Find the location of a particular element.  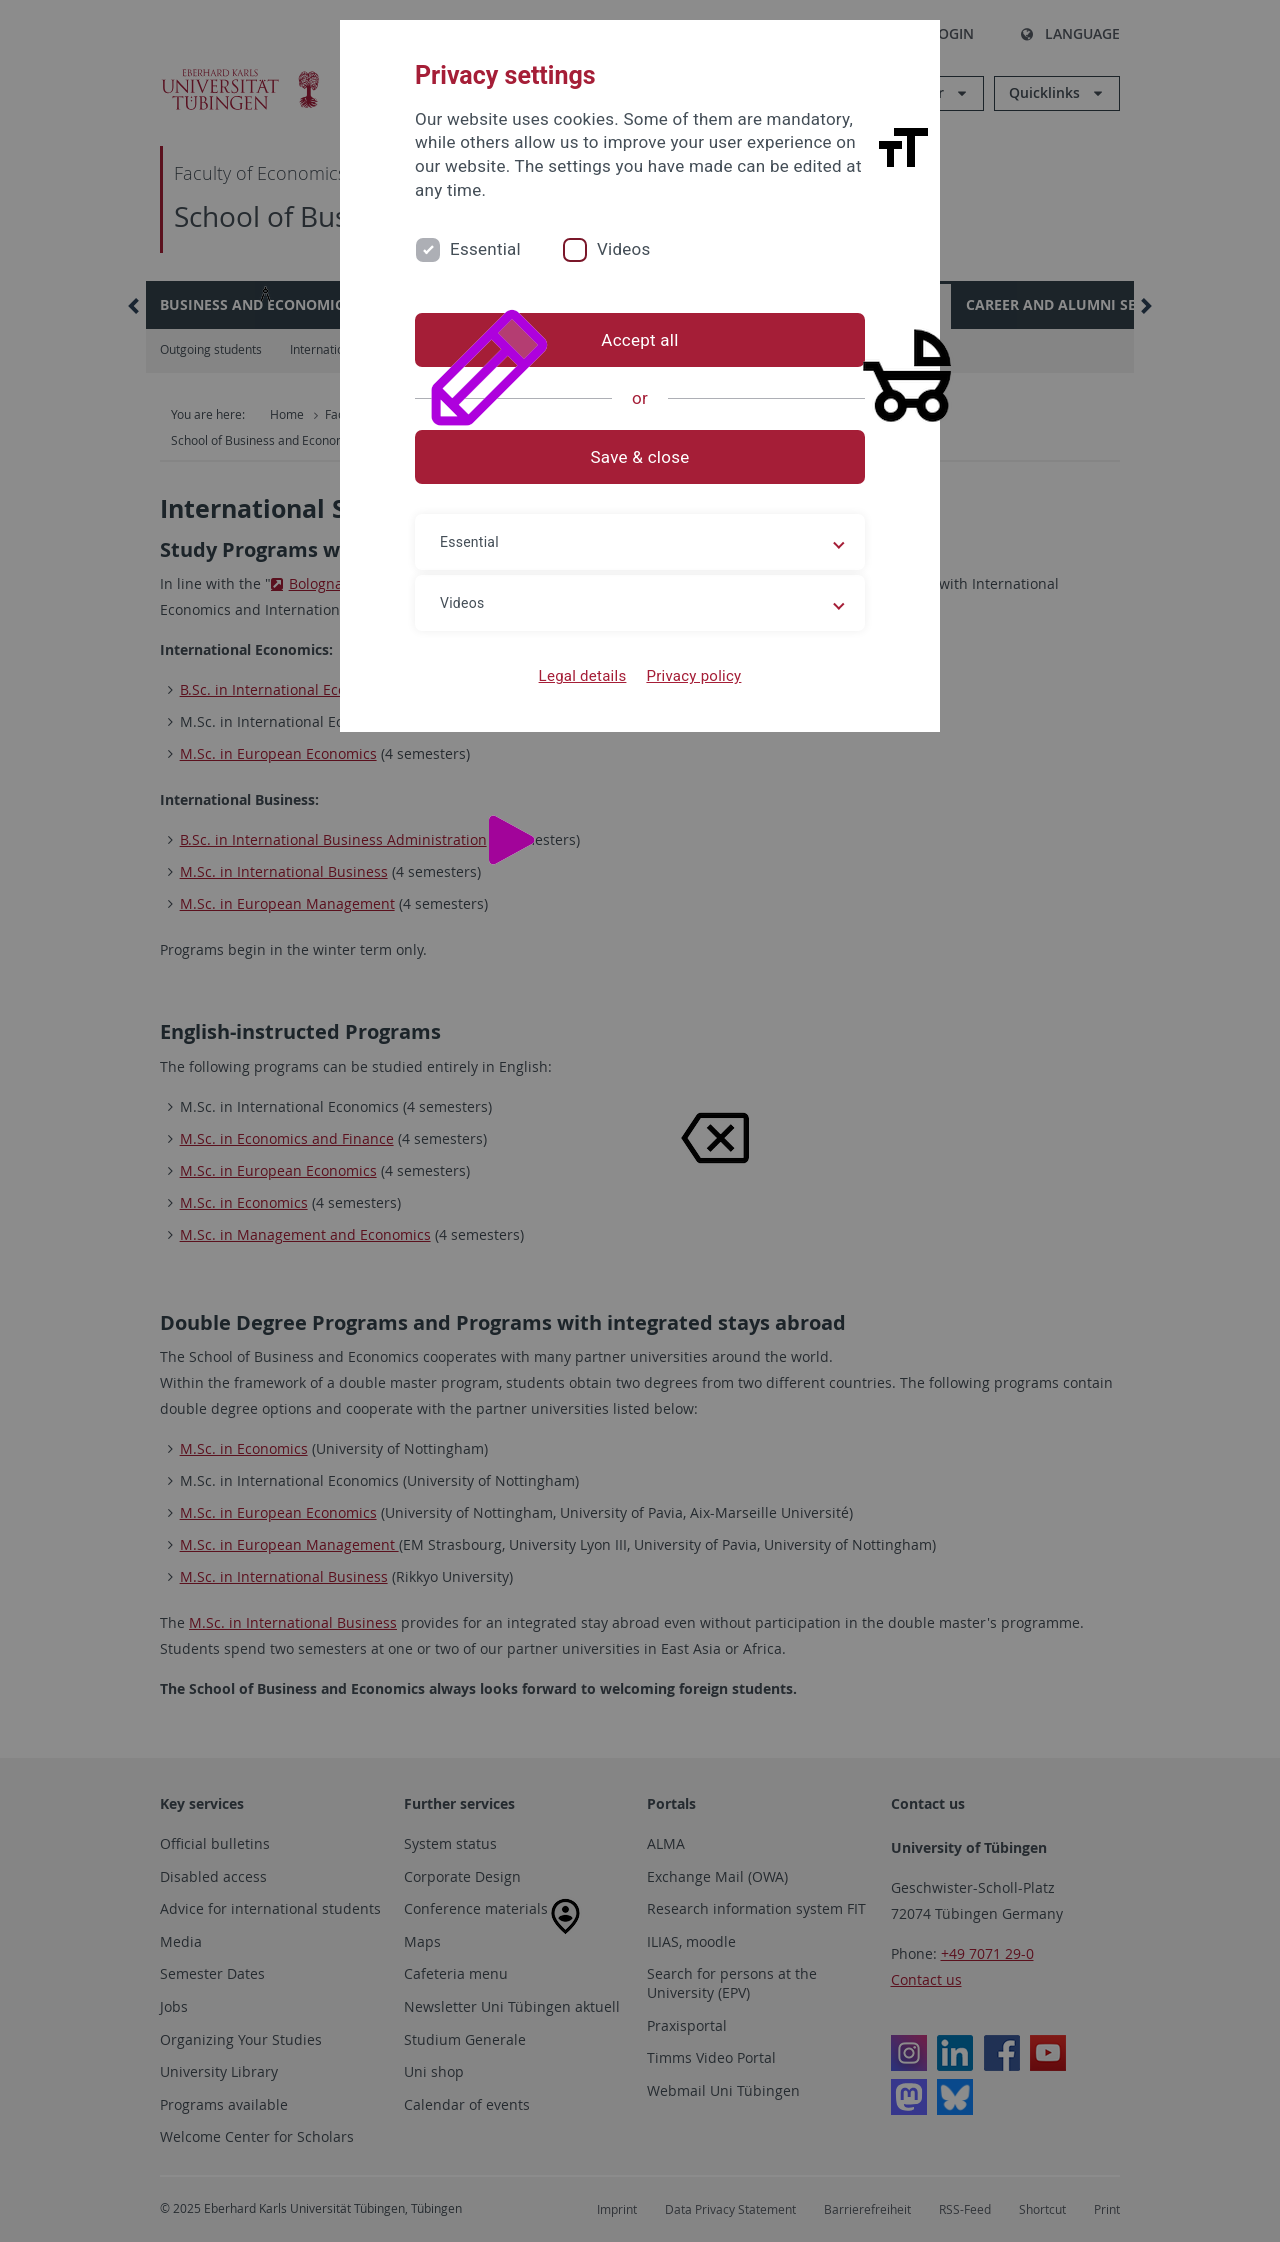

indicates child-friendly or family-friendly location is located at coordinates (909, 375).